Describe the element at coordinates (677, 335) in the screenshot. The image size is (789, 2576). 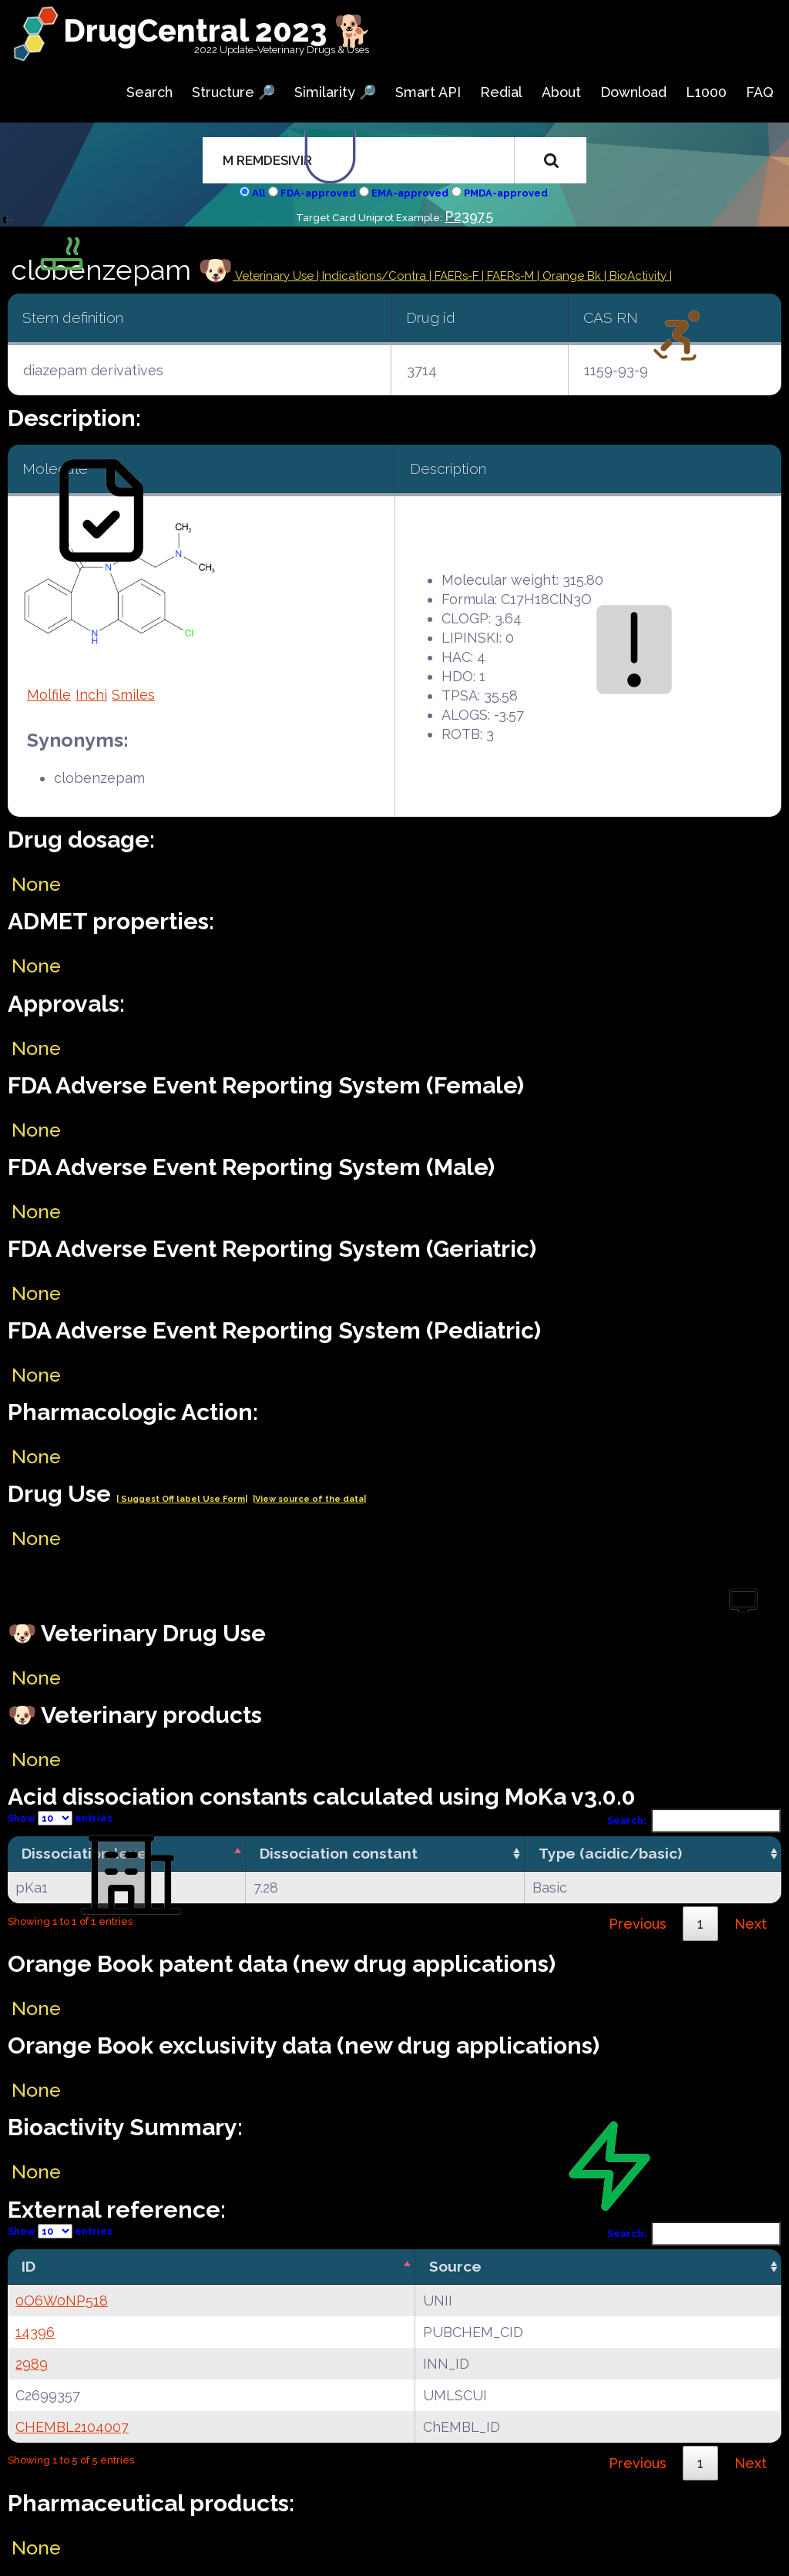
I see `access ice skating activities or locations` at that location.